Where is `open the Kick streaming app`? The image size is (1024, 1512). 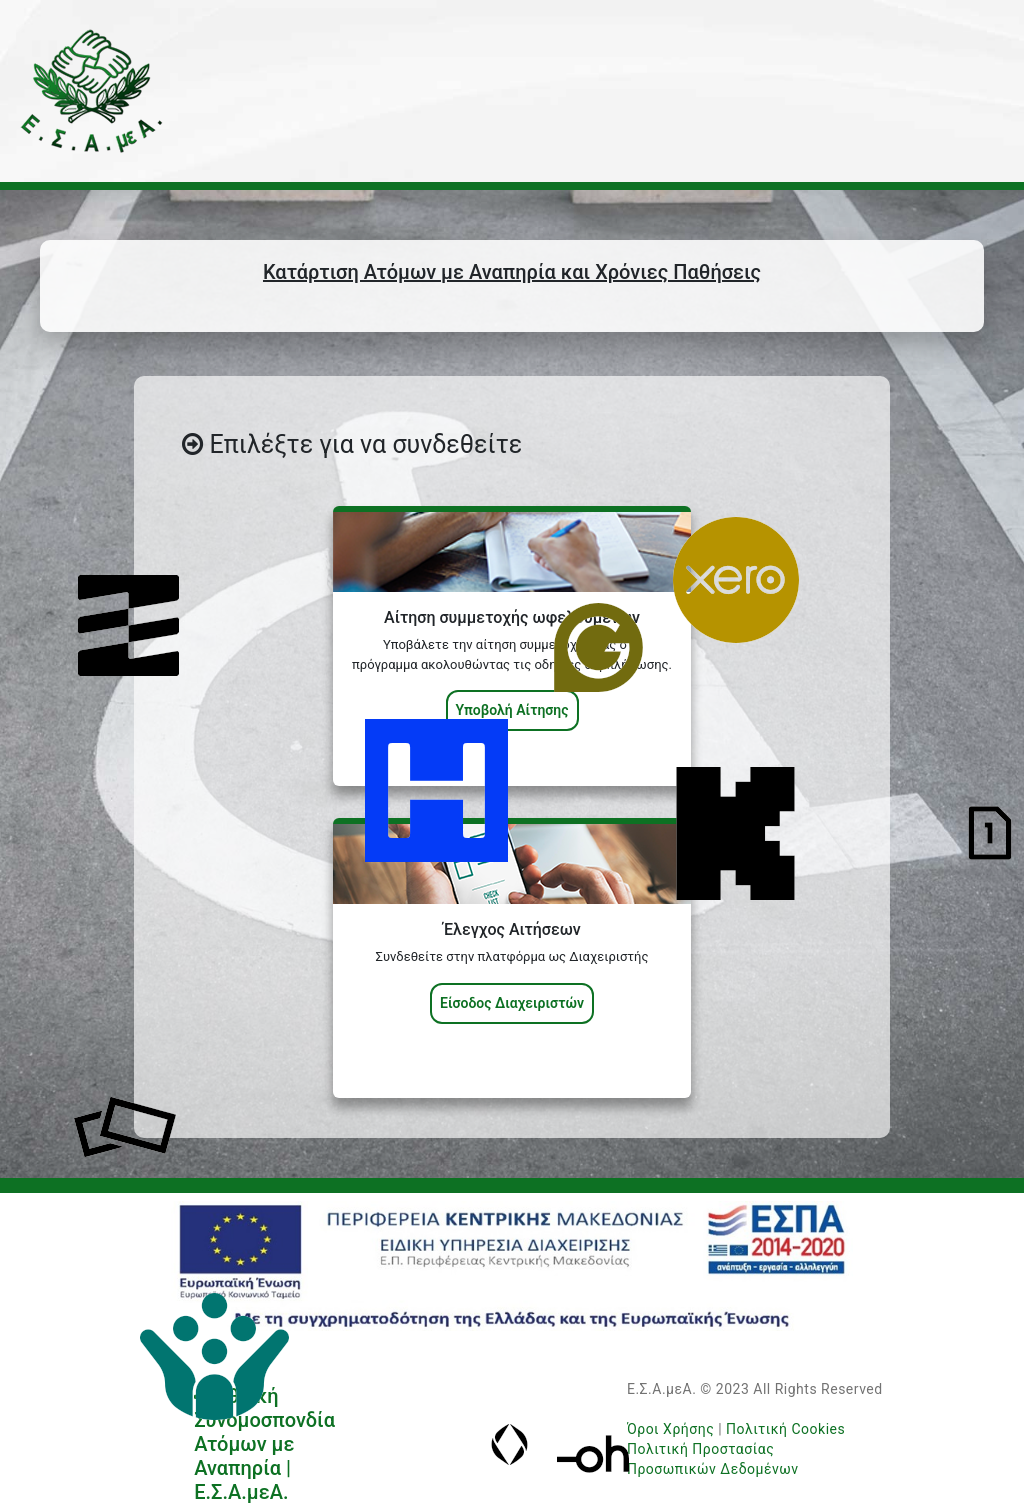 open the Kick streaming app is located at coordinates (735, 833).